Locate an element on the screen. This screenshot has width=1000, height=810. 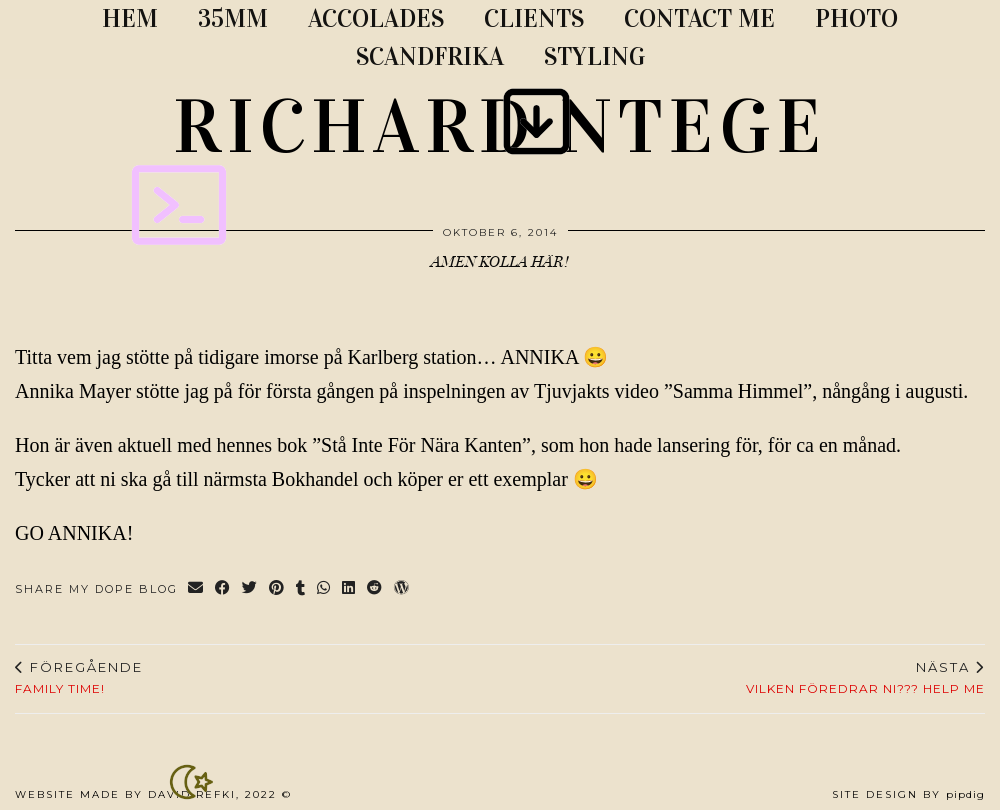
indicates Islamic religious content or features is located at coordinates (190, 782).